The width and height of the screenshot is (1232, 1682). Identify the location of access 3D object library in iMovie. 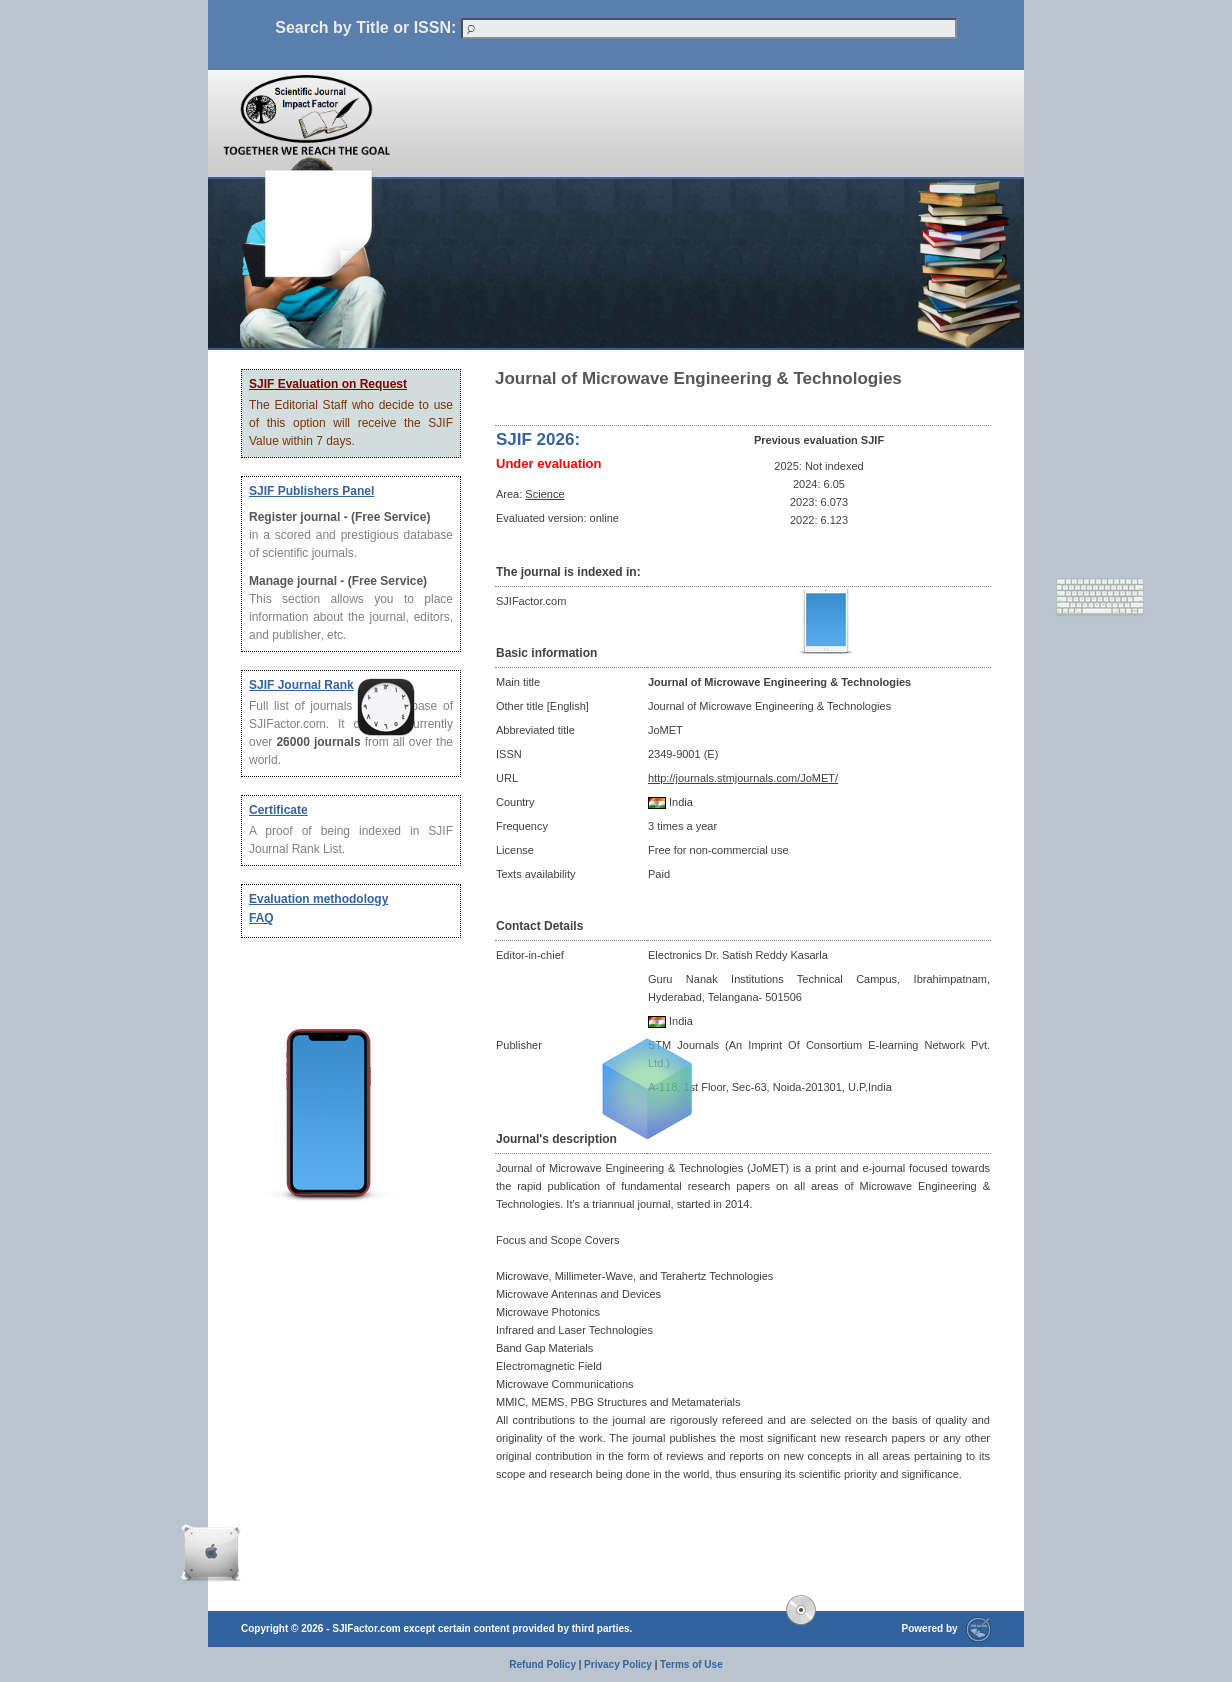
(647, 1089).